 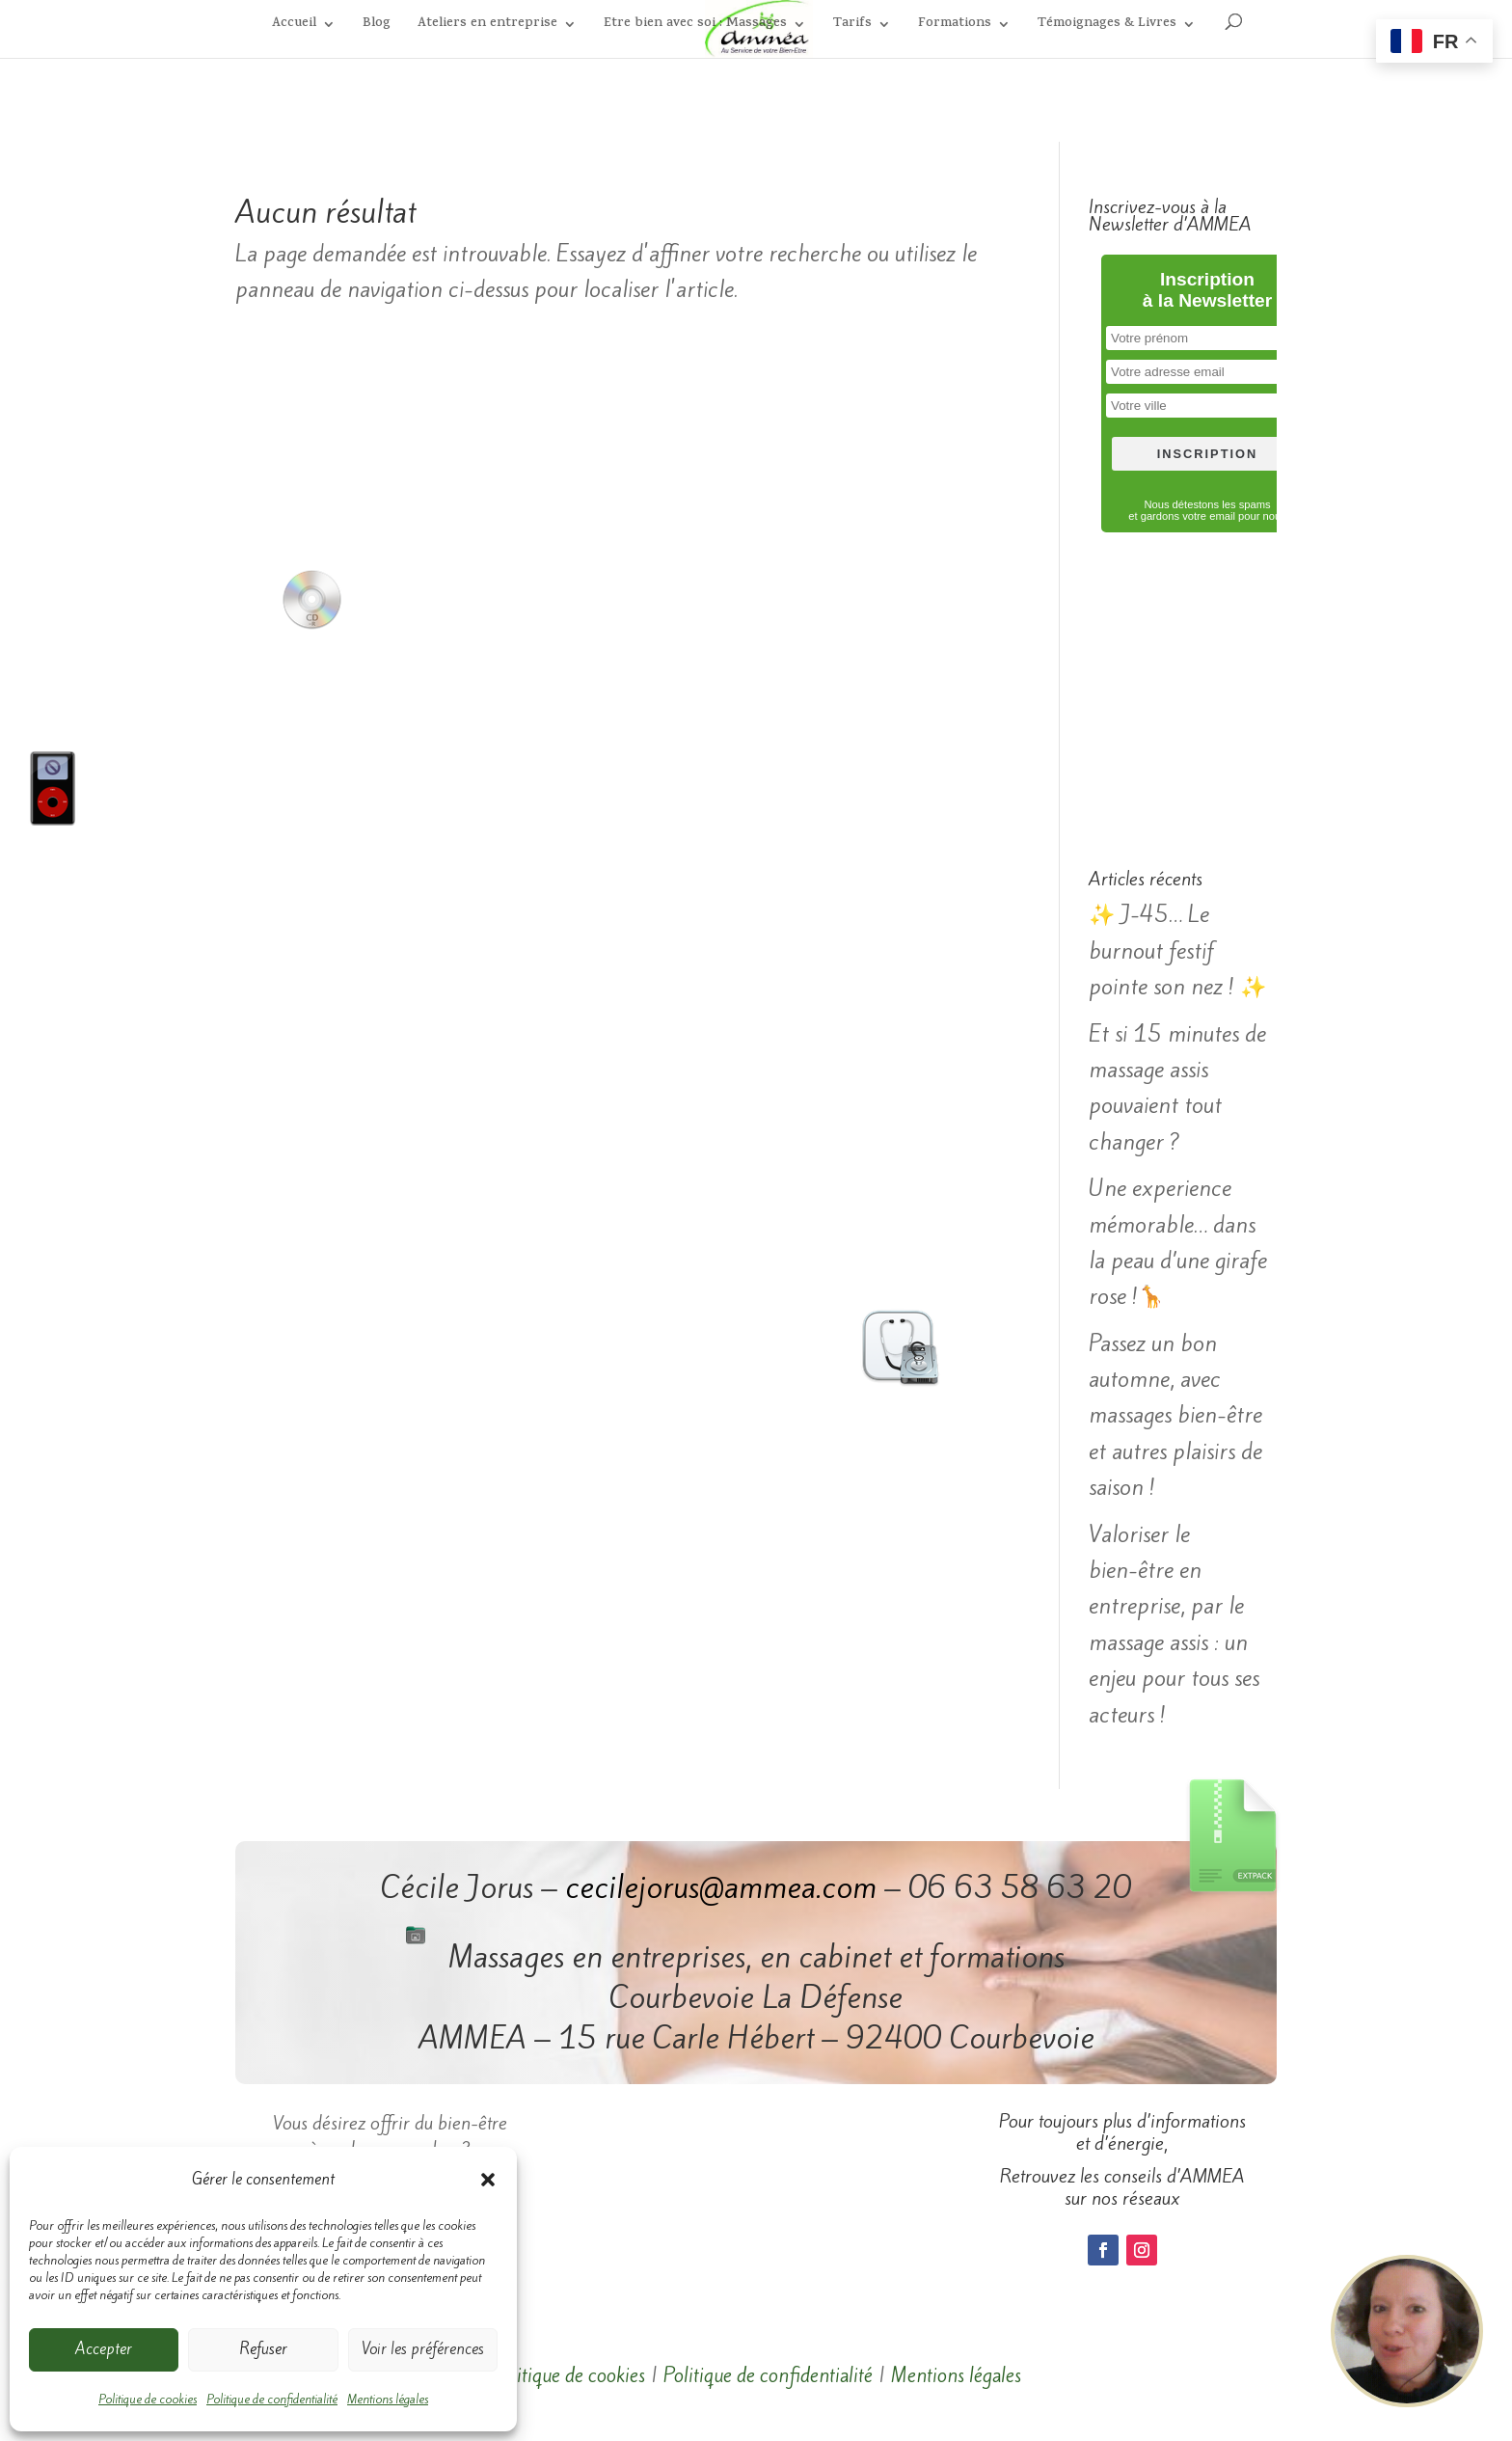 What do you see at coordinates (416, 1935) in the screenshot?
I see `open pictures folder` at bounding box center [416, 1935].